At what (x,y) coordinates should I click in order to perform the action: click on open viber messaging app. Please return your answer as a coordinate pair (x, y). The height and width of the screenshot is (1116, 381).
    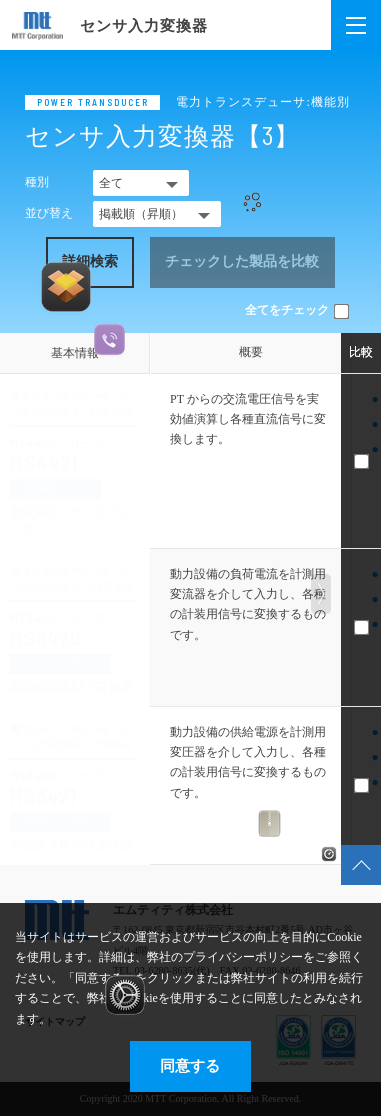
    Looking at the image, I should click on (109, 339).